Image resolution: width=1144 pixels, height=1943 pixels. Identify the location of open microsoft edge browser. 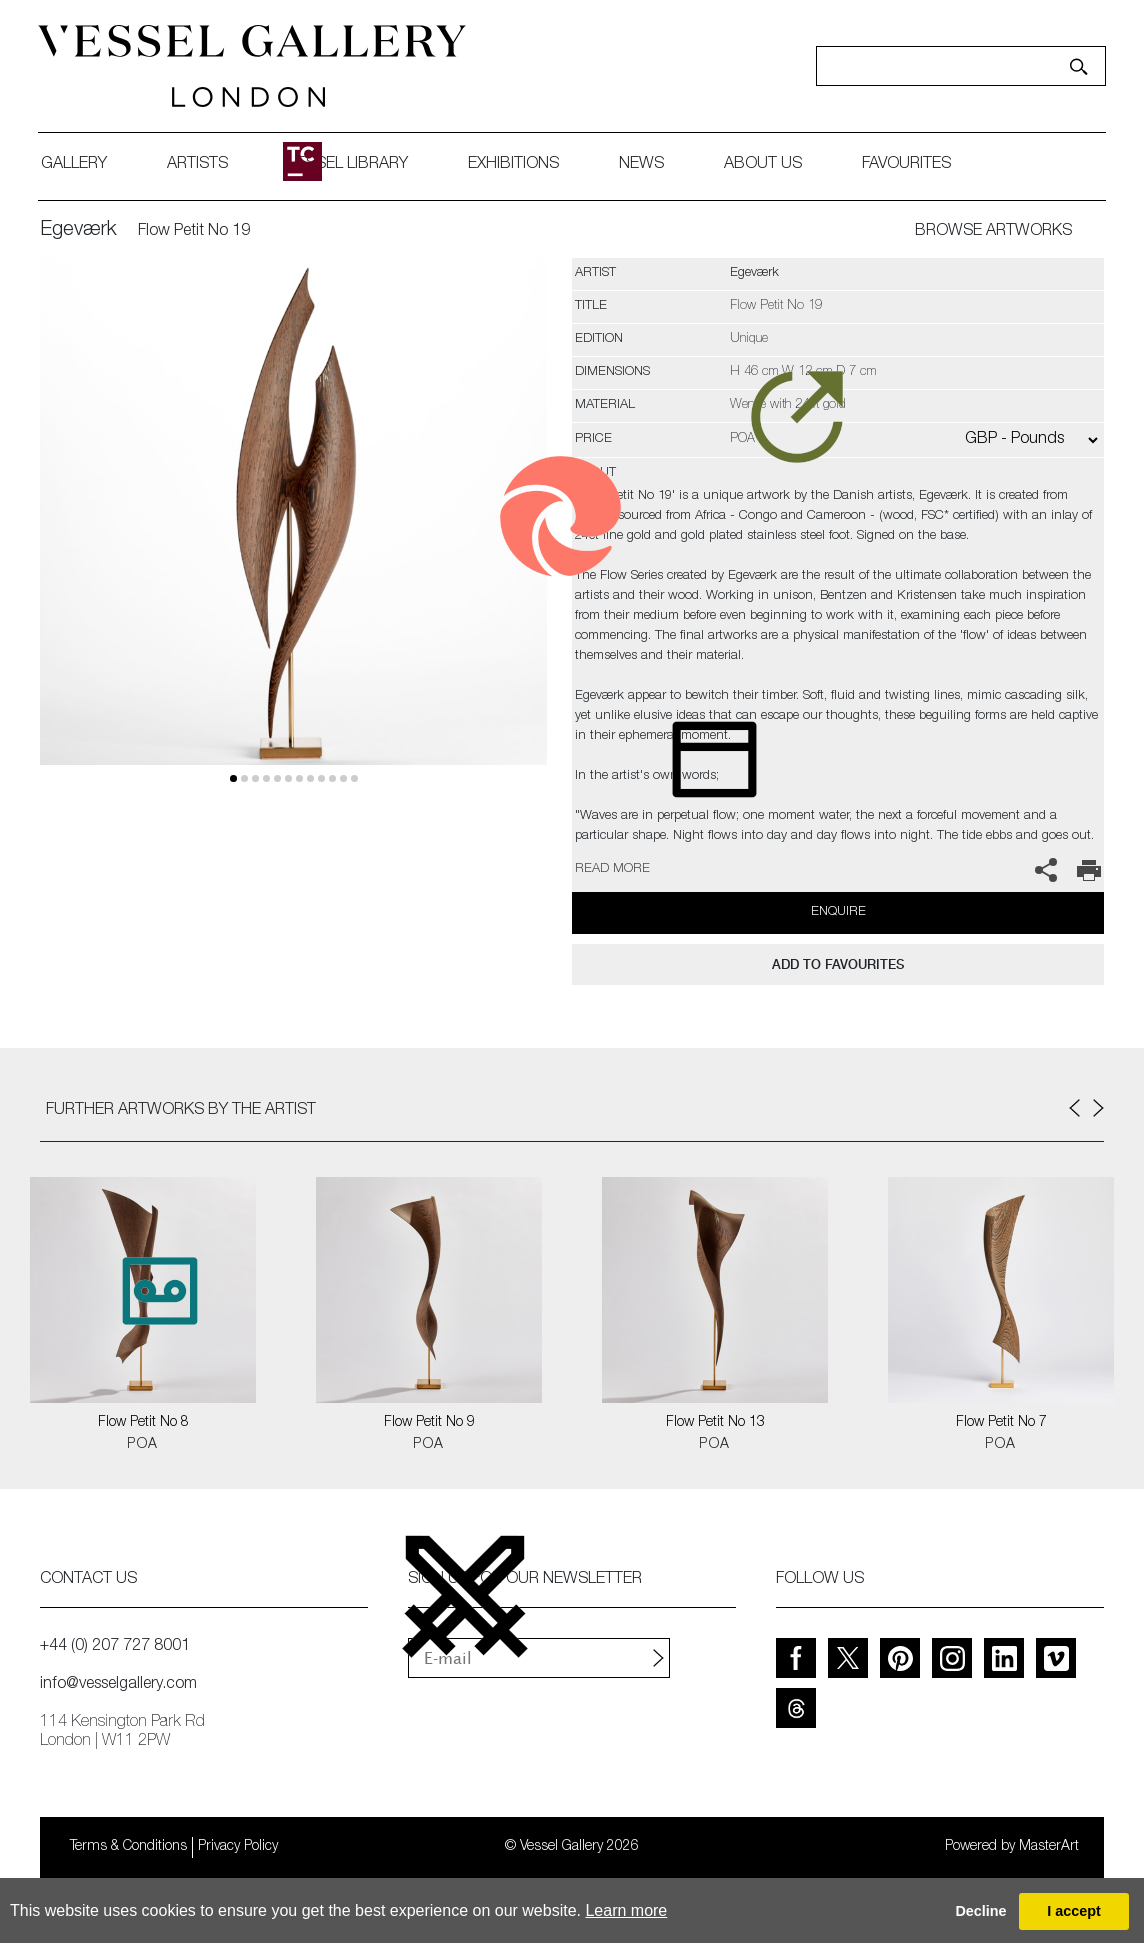
(560, 516).